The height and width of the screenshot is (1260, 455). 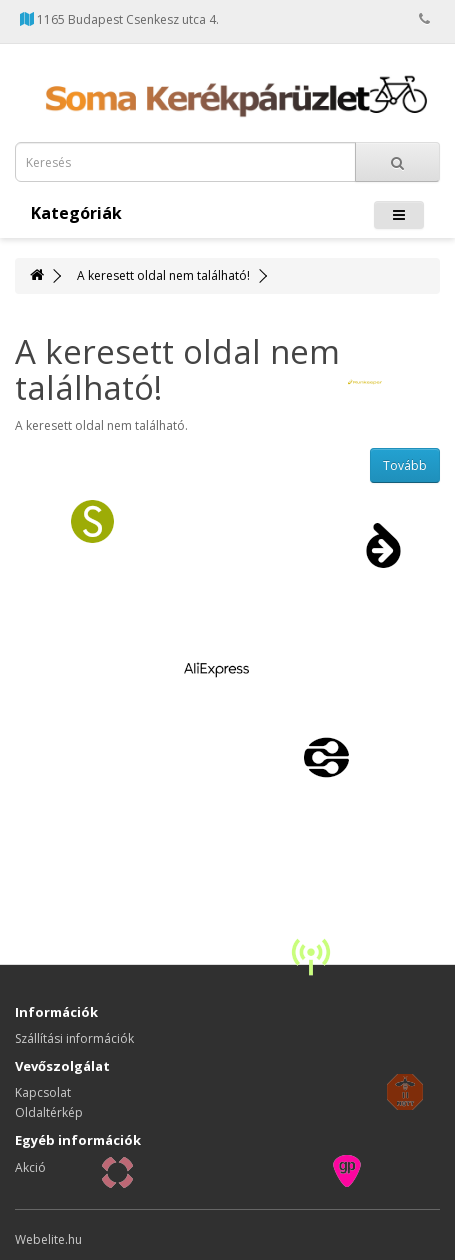 What do you see at coordinates (365, 382) in the screenshot?
I see `open the Runkeeper fitness tracking app` at bounding box center [365, 382].